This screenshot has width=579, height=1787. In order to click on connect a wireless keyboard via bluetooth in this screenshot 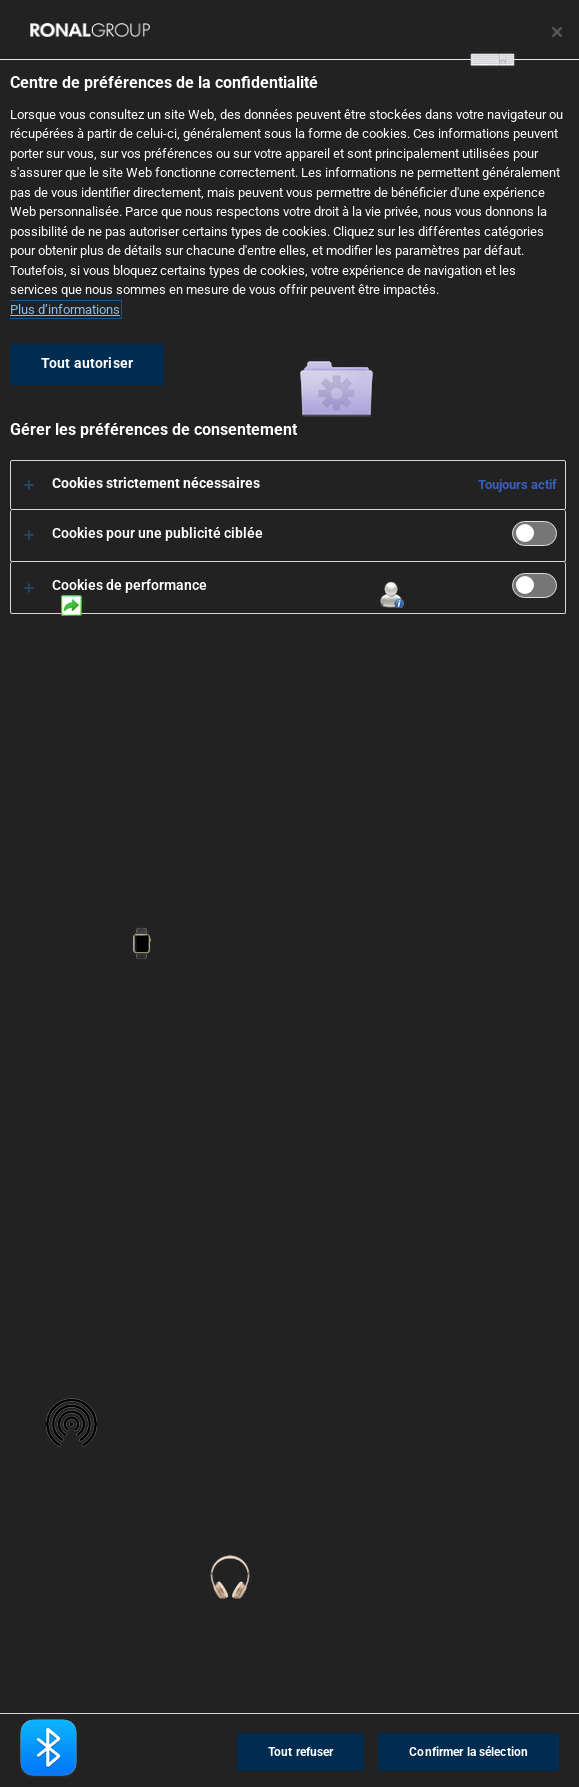, I will do `click(492, 59)`.